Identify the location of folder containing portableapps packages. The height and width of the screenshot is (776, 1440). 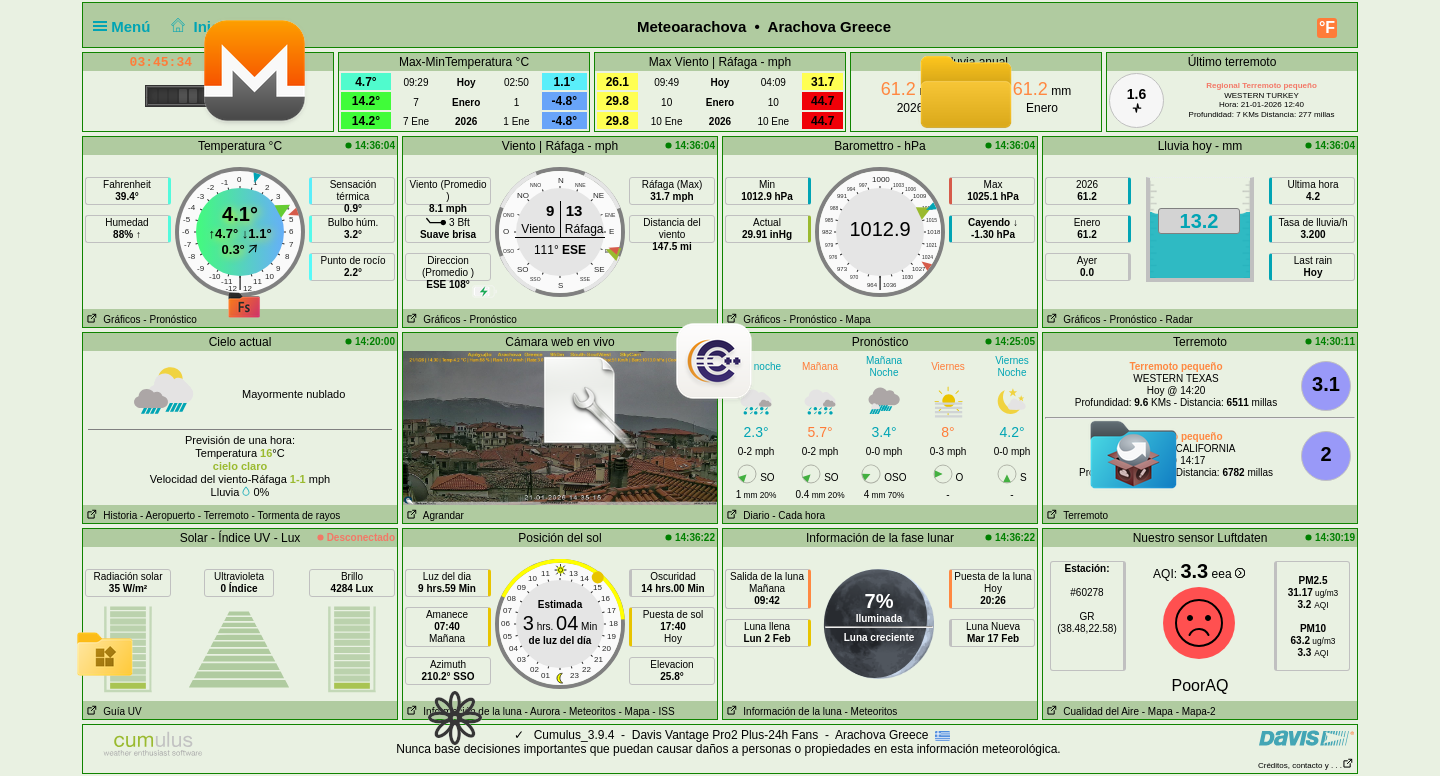
(1133, 457).